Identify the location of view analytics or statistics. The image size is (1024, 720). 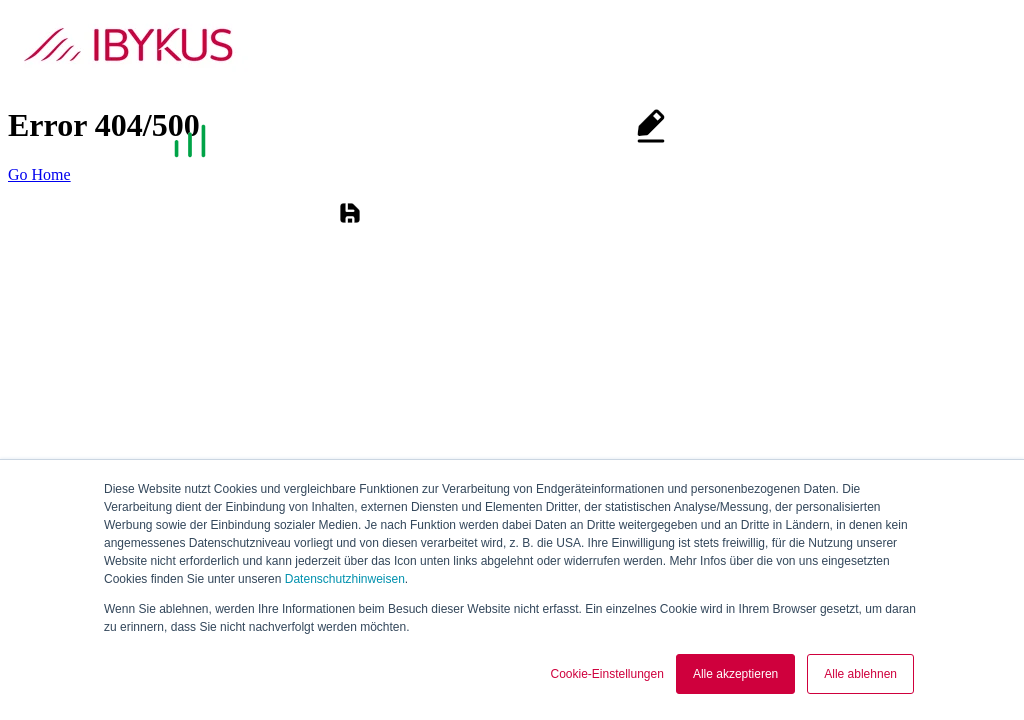
(190, 140).